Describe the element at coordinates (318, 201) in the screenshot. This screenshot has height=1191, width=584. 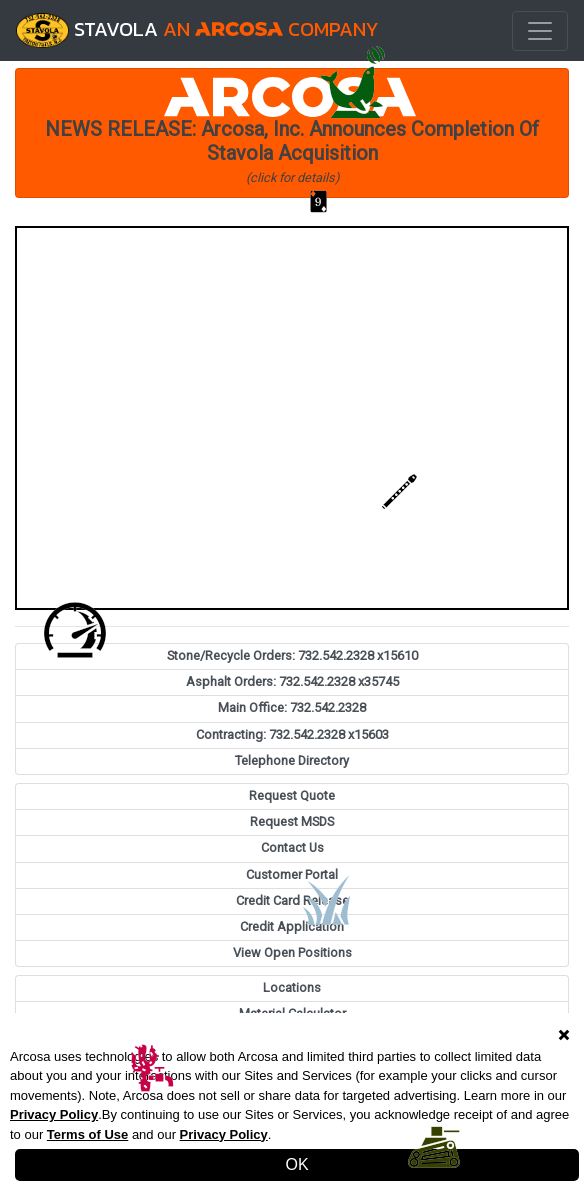
I see `nine of diamonds playing card` at that location.